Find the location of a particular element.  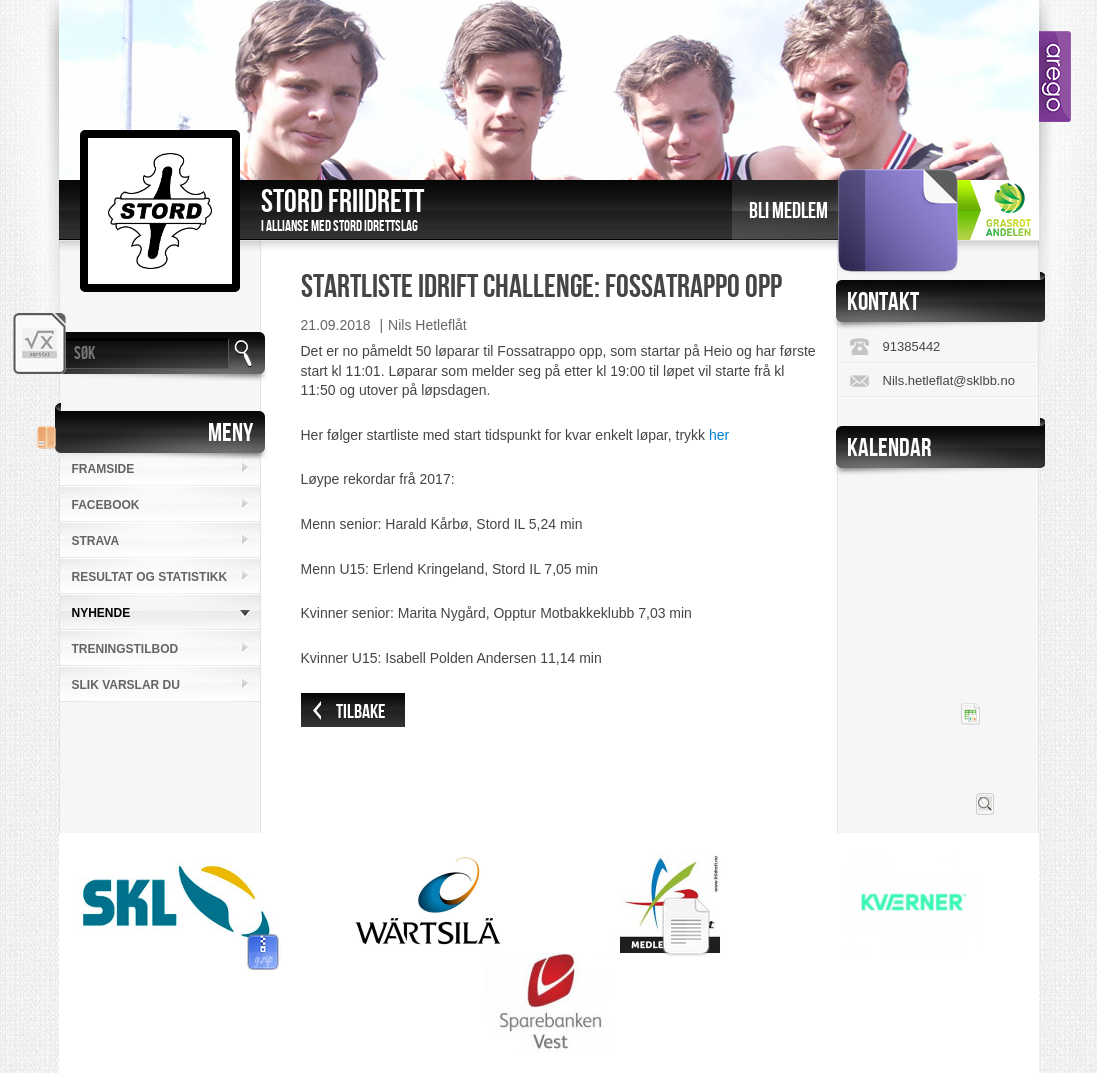

a compressed archive or package file is located at coordinates (46, 437).